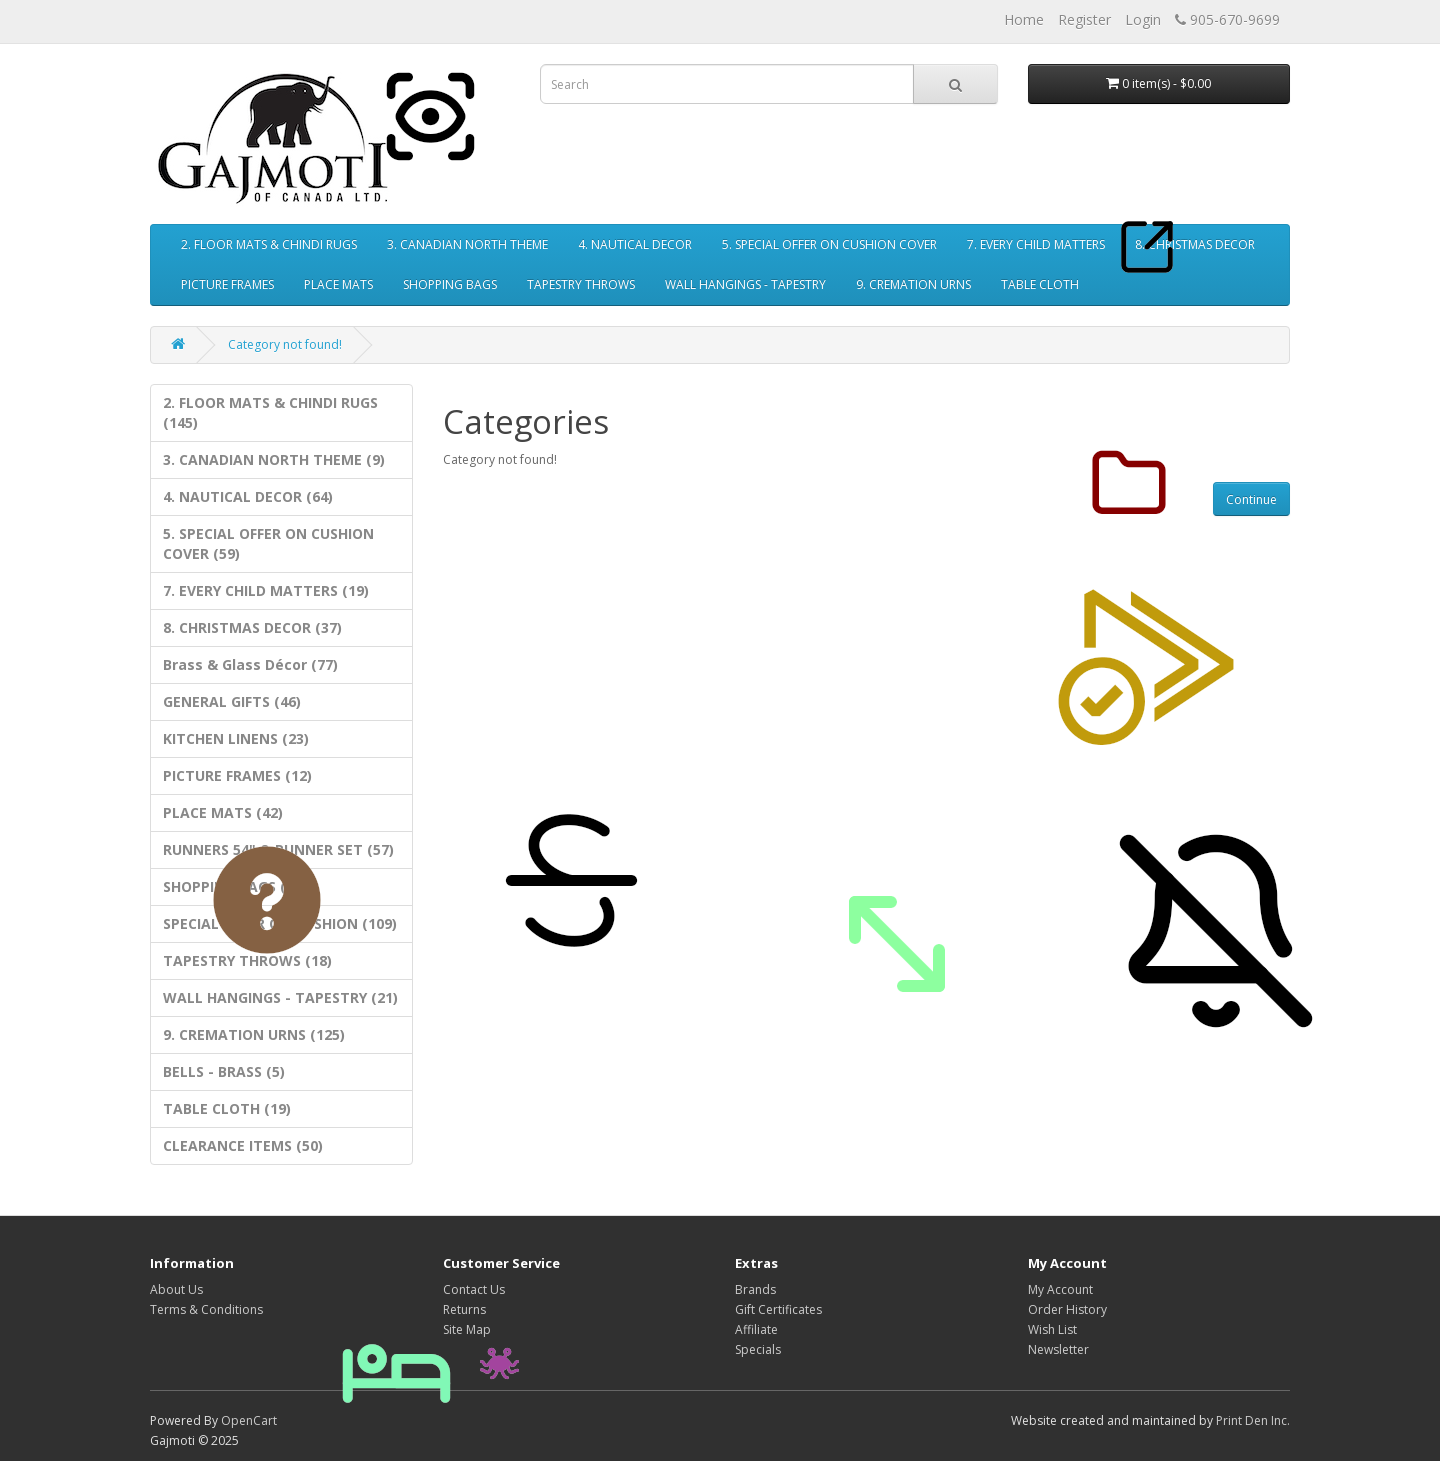  I want to click on view accommodation or hotel options, so click(396, 1373).